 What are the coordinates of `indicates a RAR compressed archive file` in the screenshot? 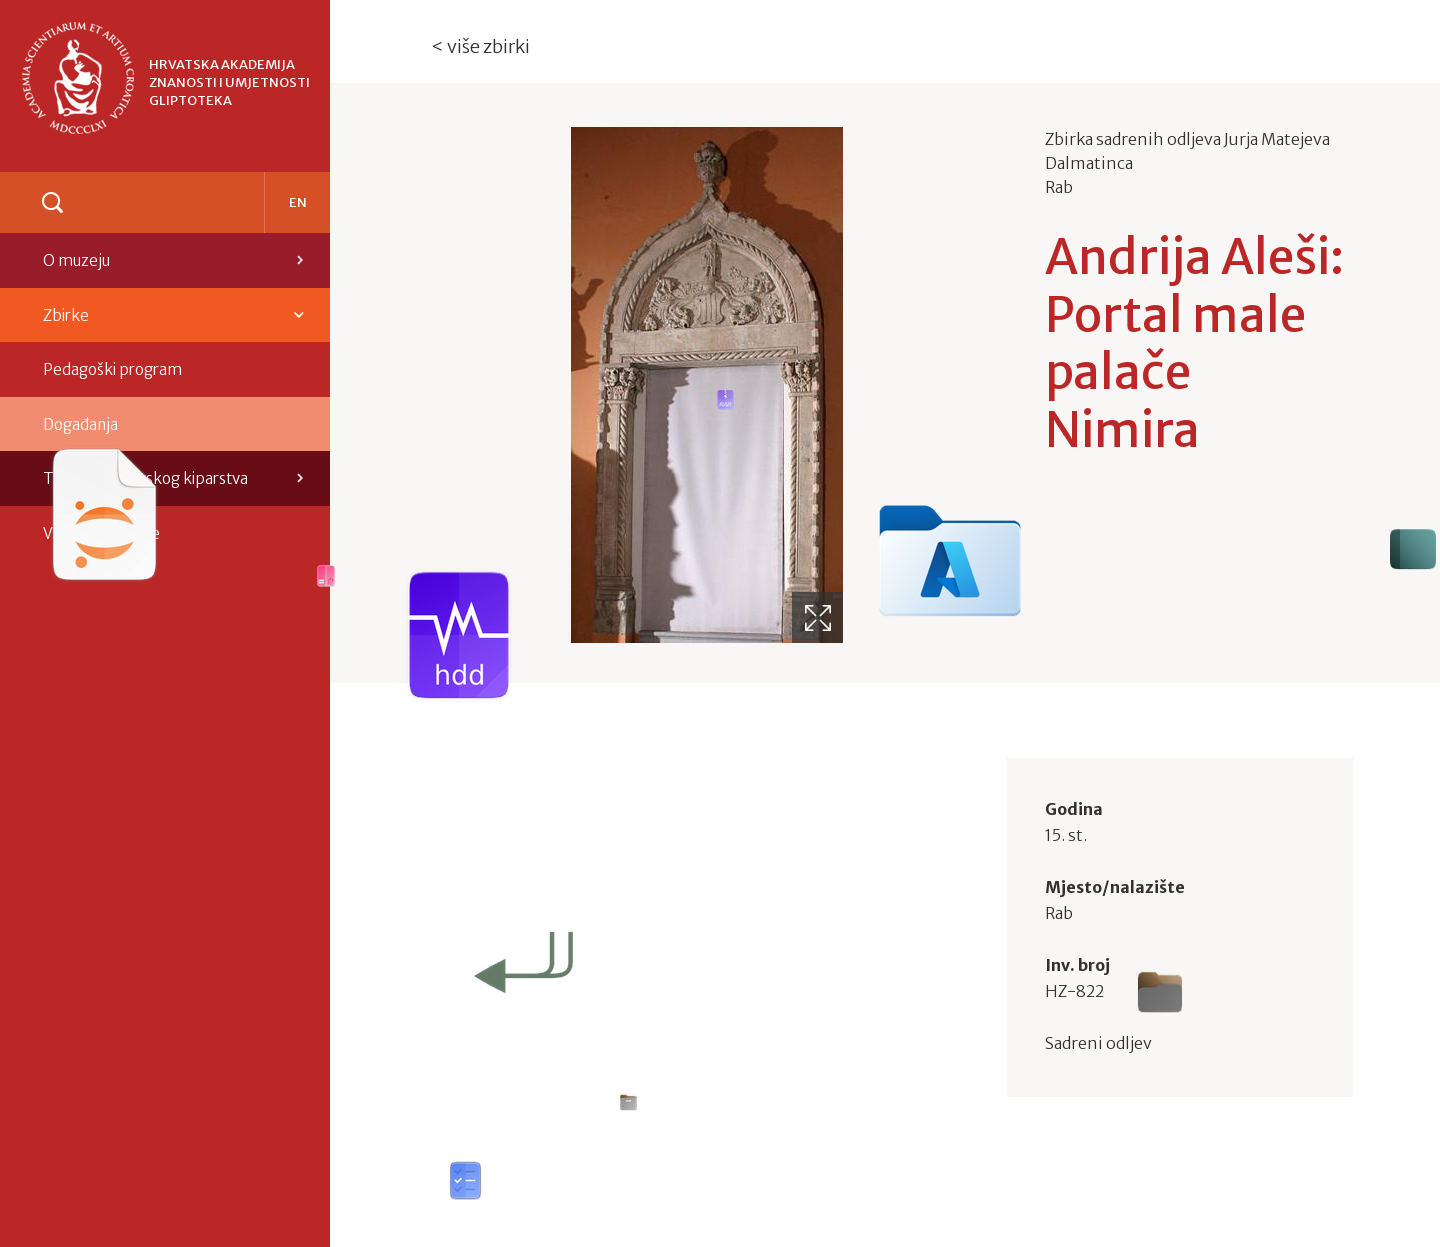 It's located at (725, 399).